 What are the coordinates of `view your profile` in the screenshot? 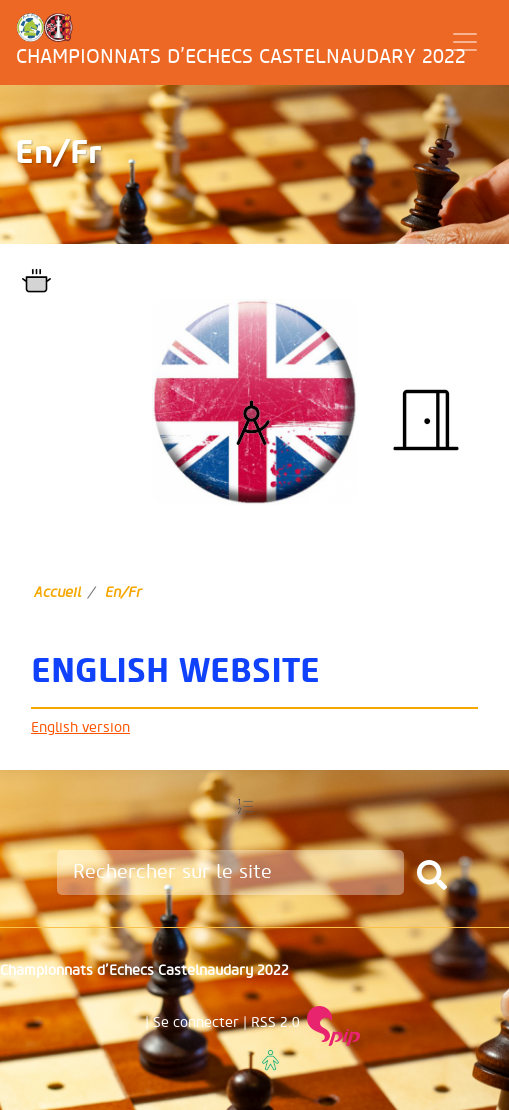 It's located at (270, 1060).